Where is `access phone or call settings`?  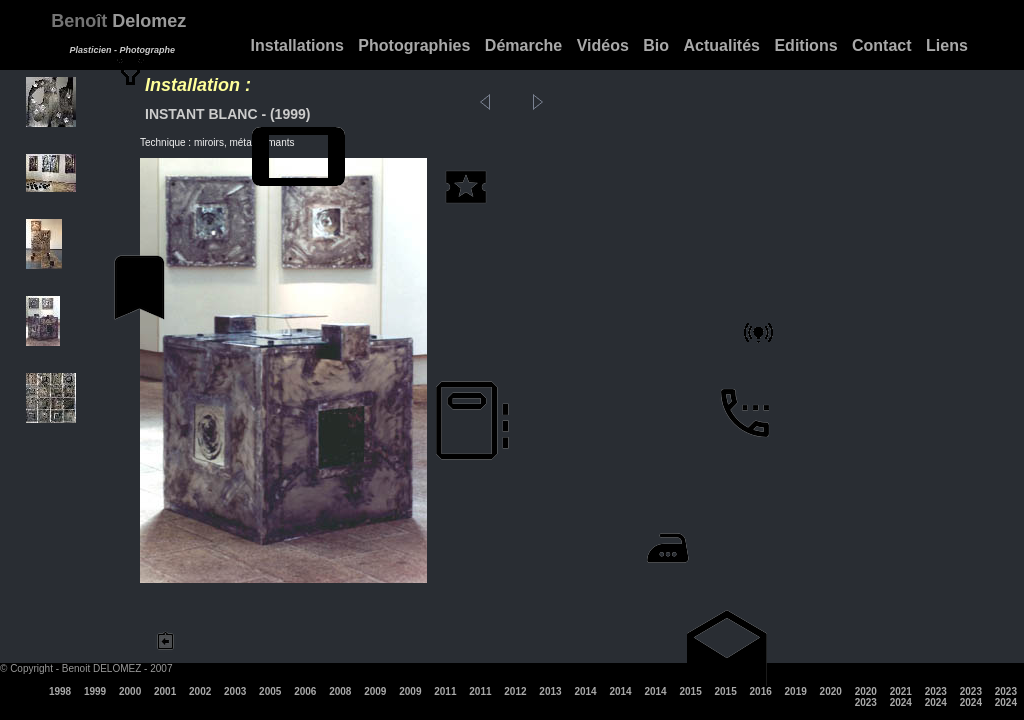 access phone or call settings is located at coordinates (745, 413).